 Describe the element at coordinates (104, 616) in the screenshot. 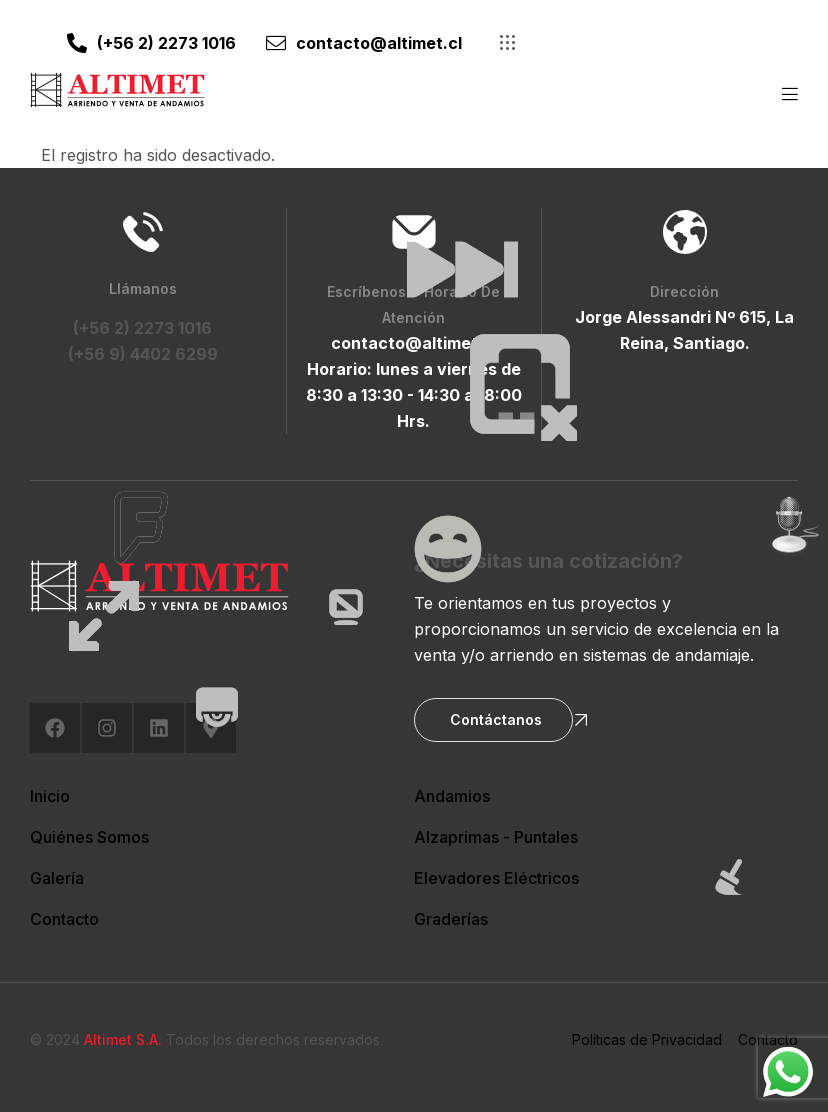

I see `expand content to fullscreen mode` at that location.